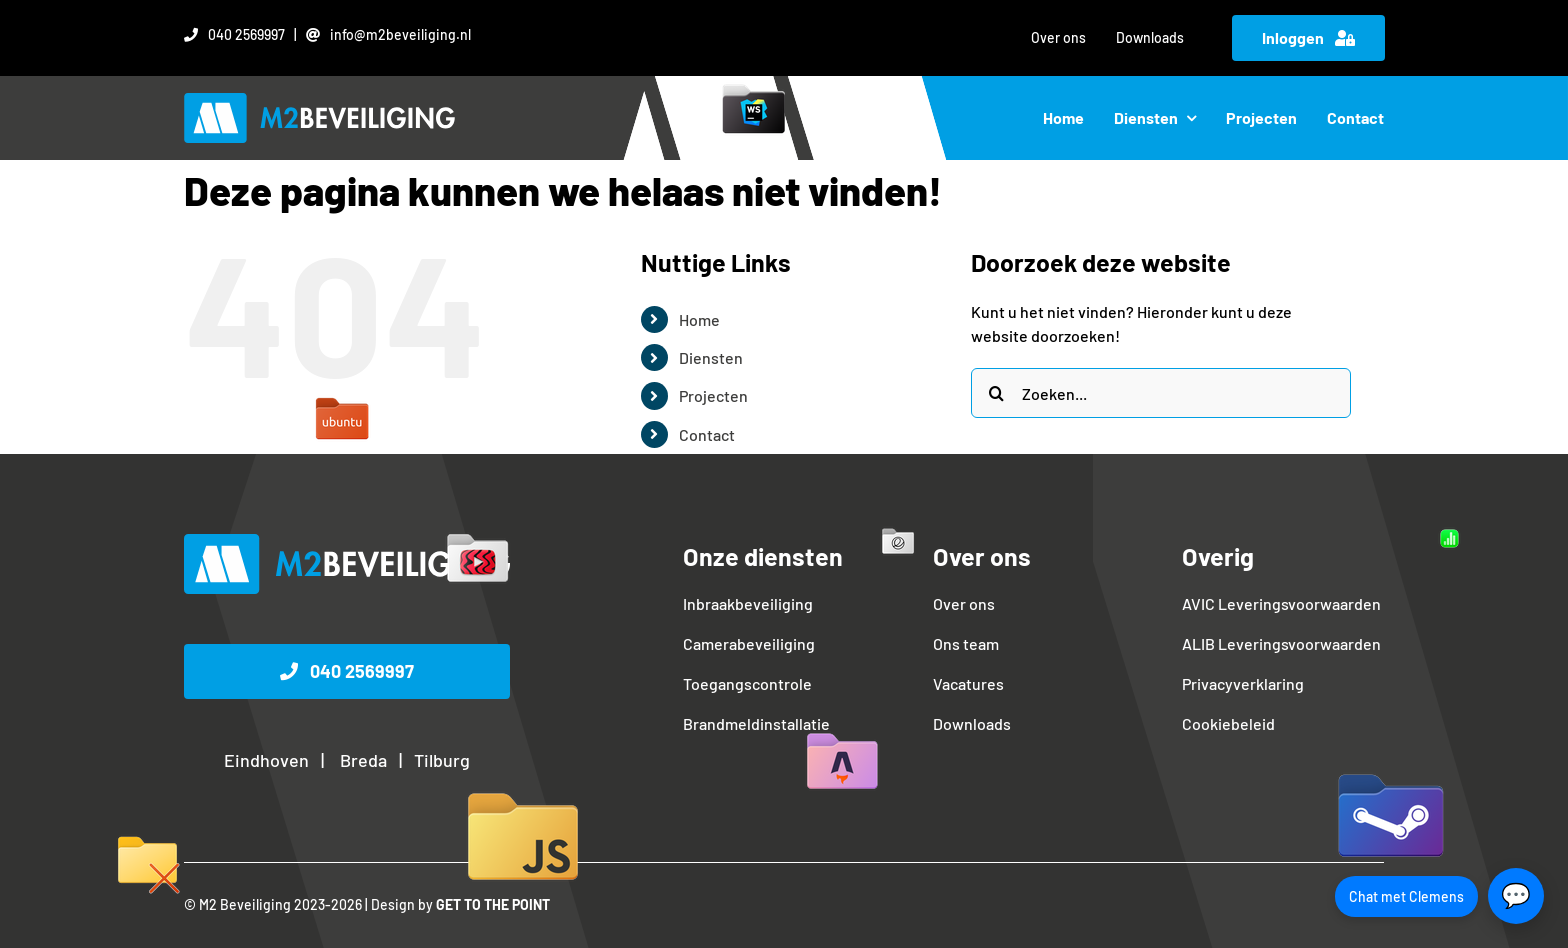 The image size is (1568, 948). I want to click on open javascript project folder, so click(522, 839).